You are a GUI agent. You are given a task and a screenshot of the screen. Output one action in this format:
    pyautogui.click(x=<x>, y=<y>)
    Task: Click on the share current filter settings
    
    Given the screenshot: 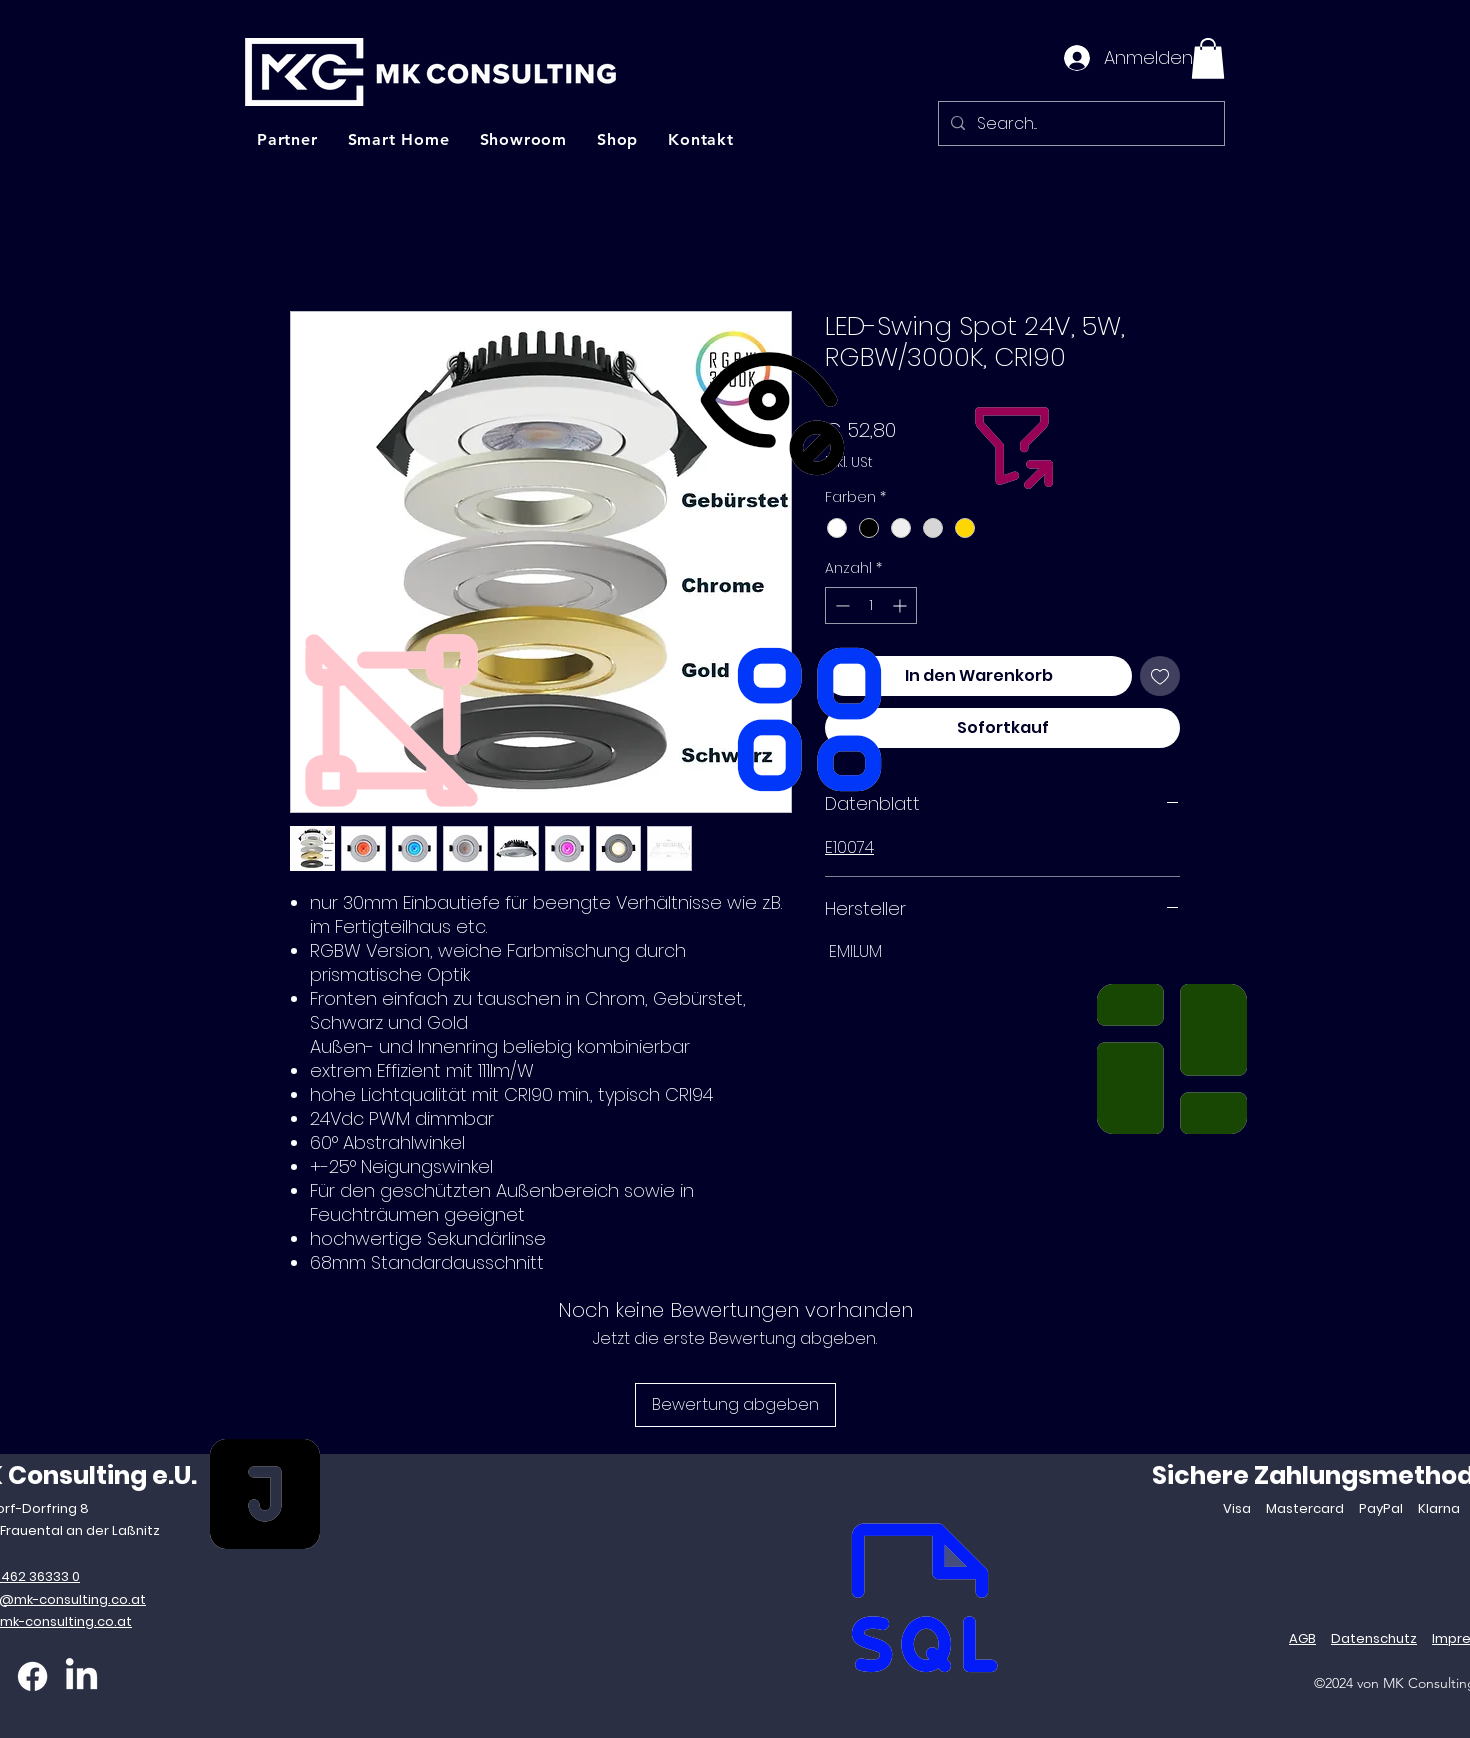 What is the action you would take?
    pyautogui.click(x=1012, y=444)
    